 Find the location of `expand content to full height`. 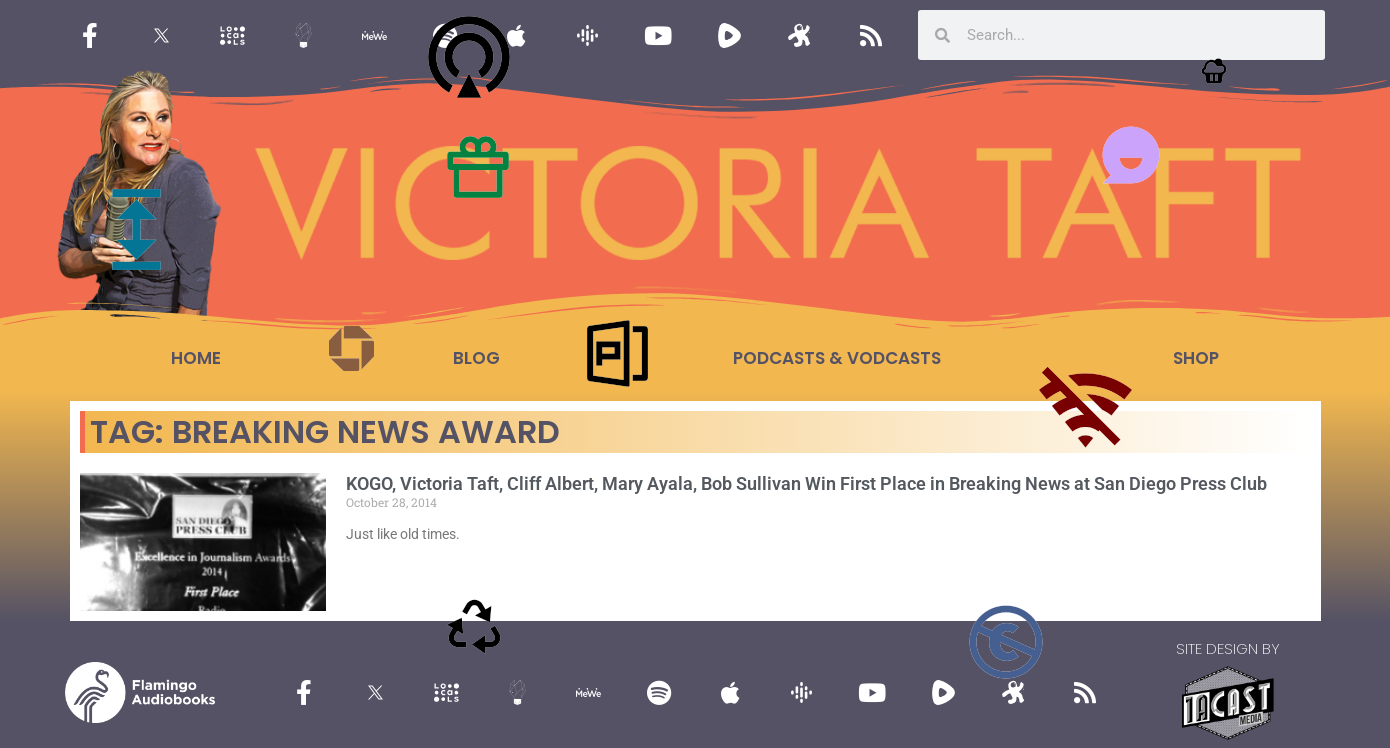

expand content to full height is located at coordinates (136, 229).